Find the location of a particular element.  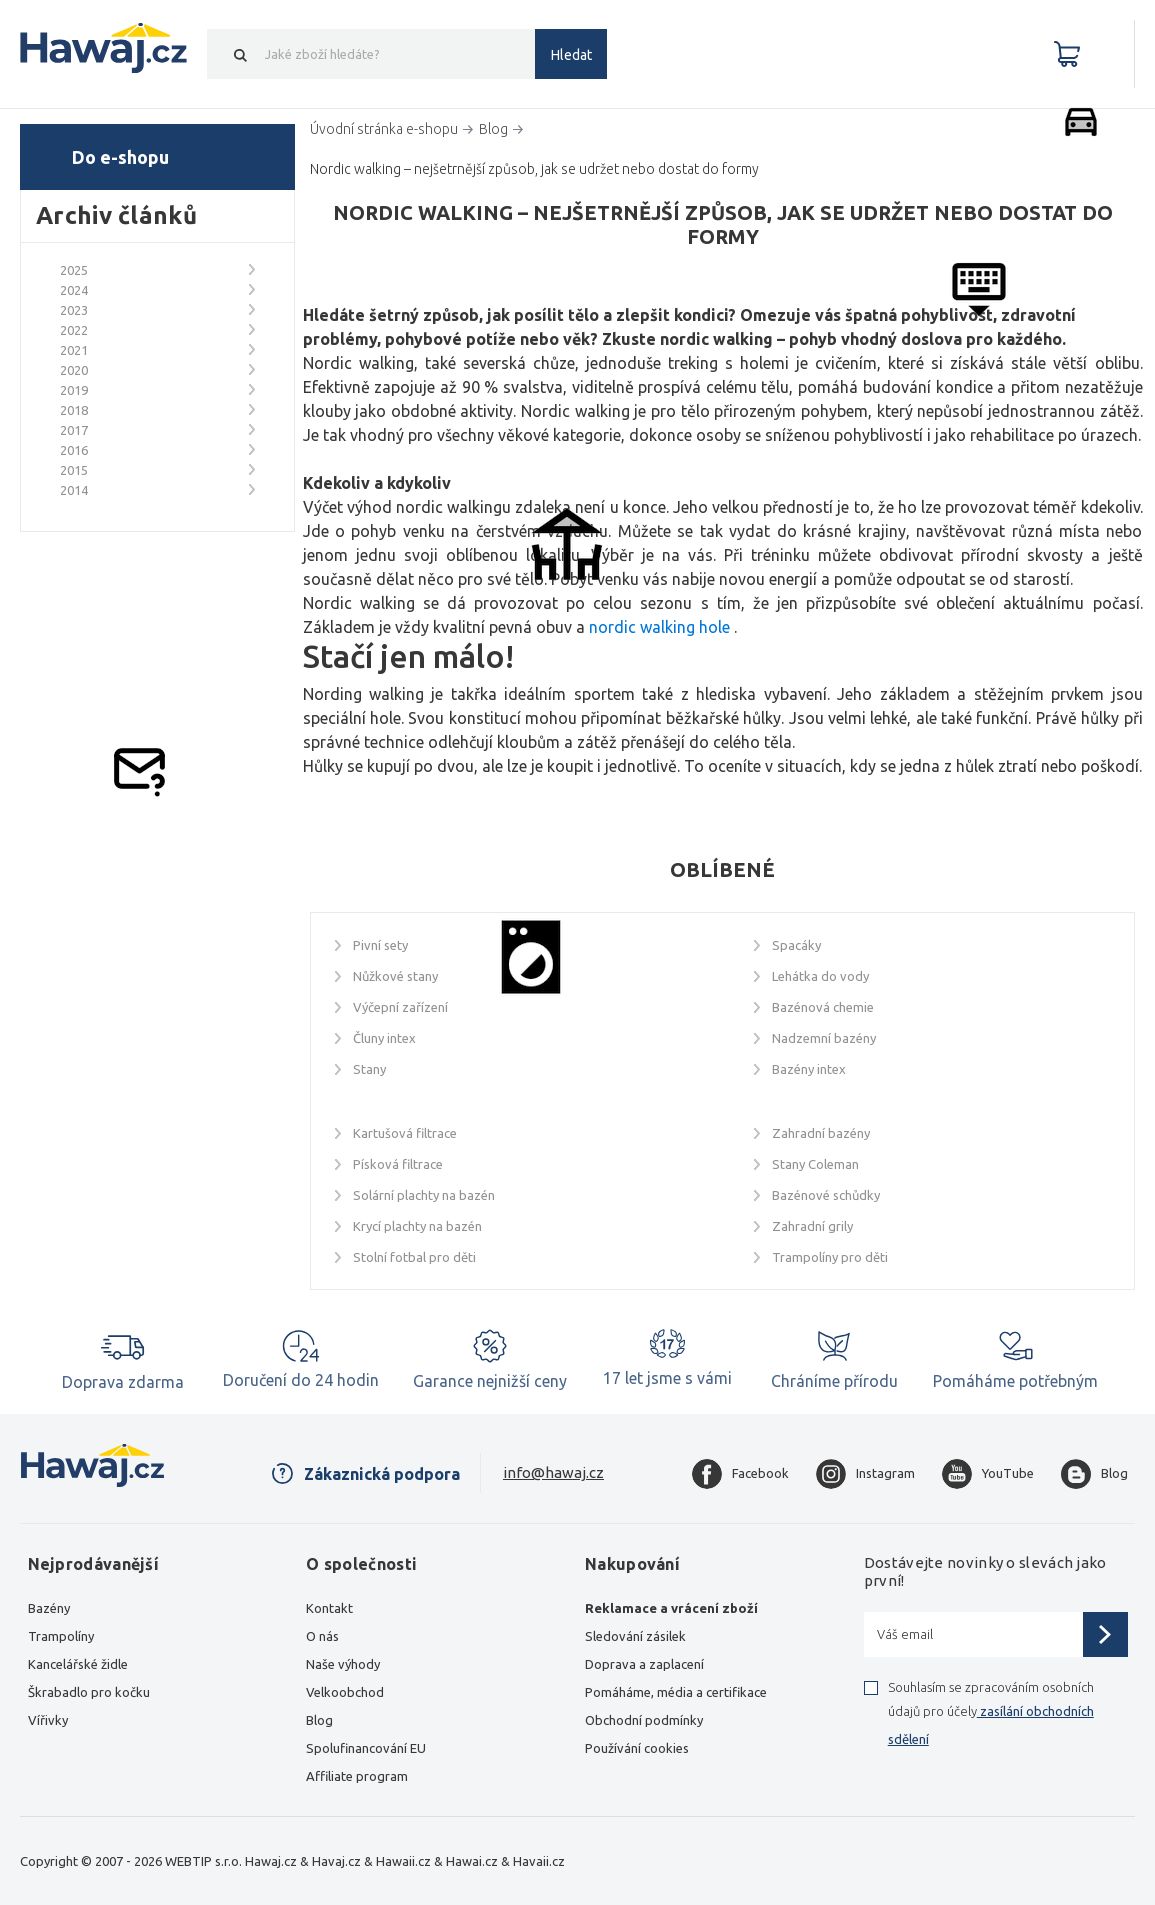

hide the on-screen keyboard is located at coordinates (979, 287).